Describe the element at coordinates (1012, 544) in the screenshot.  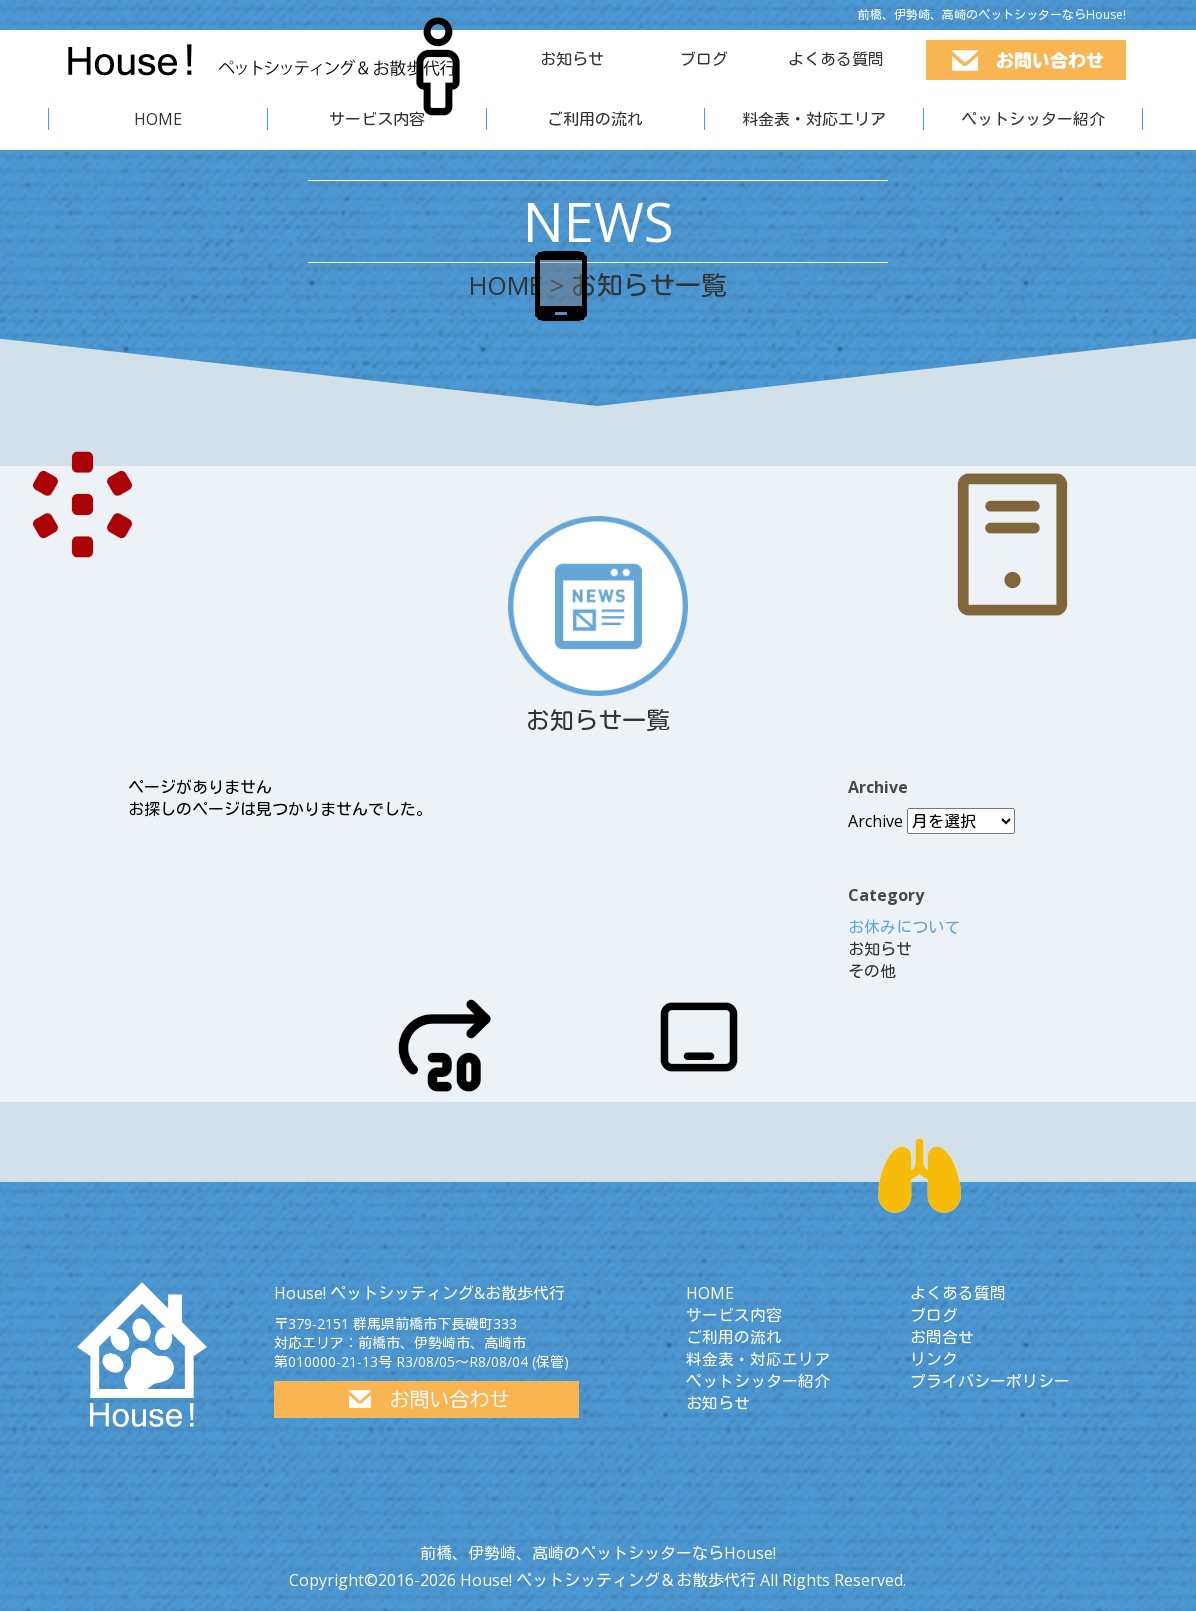
I see `access server or desktop computer settings` at that location.